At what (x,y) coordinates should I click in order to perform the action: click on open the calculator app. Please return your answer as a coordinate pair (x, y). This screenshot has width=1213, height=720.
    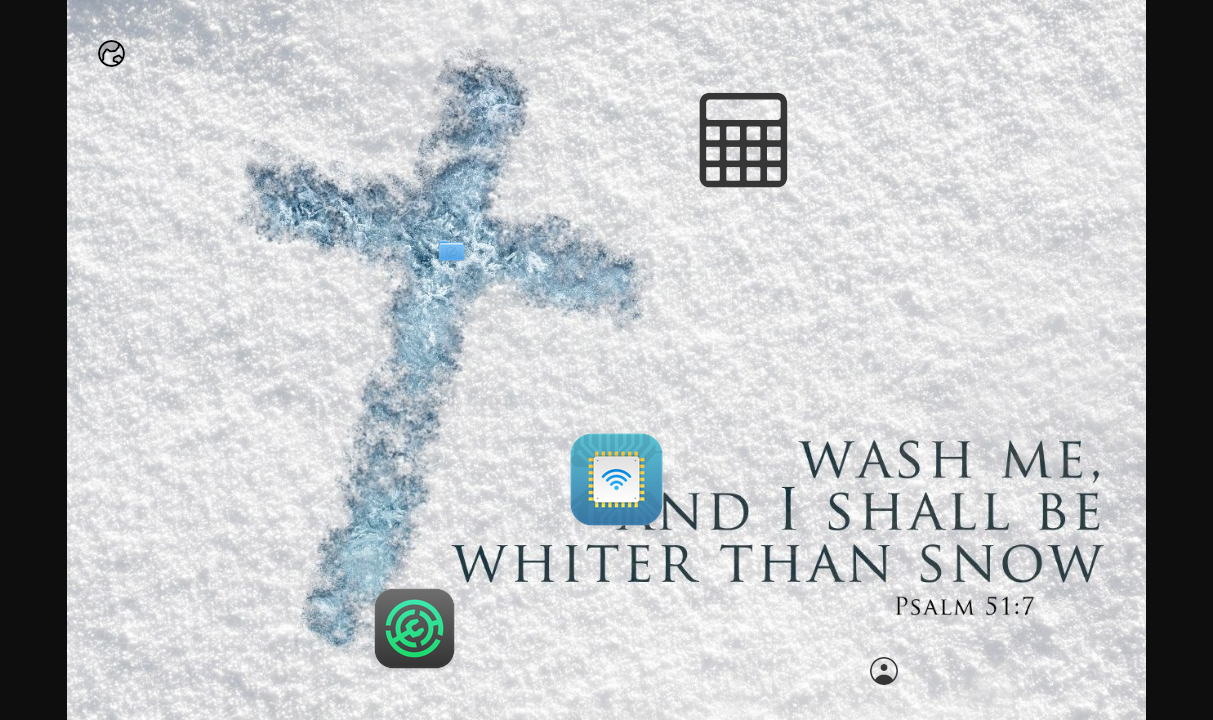
    Looking at the image, I should click on (740, 140).